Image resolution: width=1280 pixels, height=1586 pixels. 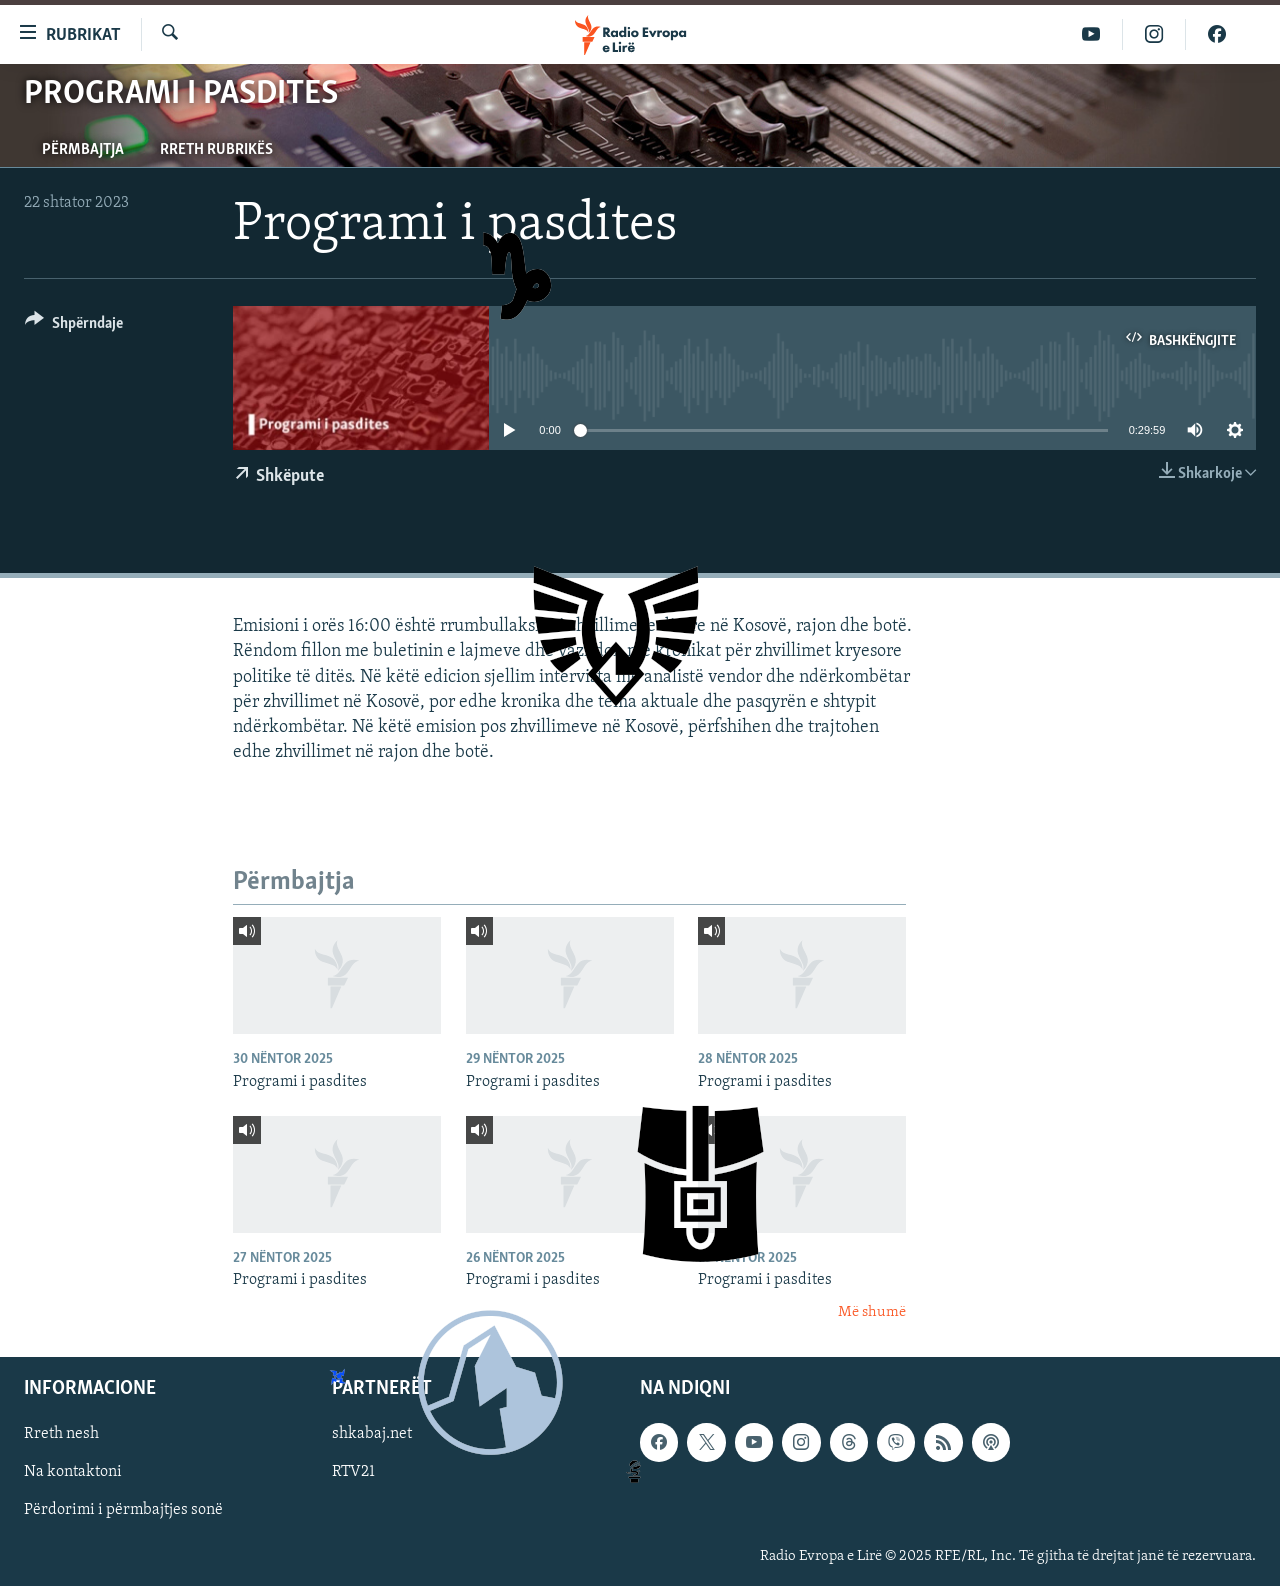 What do you see at coordinates (515, 276) in the screenshot?
I see `capricorn zodiac sign symbol` at bounding box center [515, 276].